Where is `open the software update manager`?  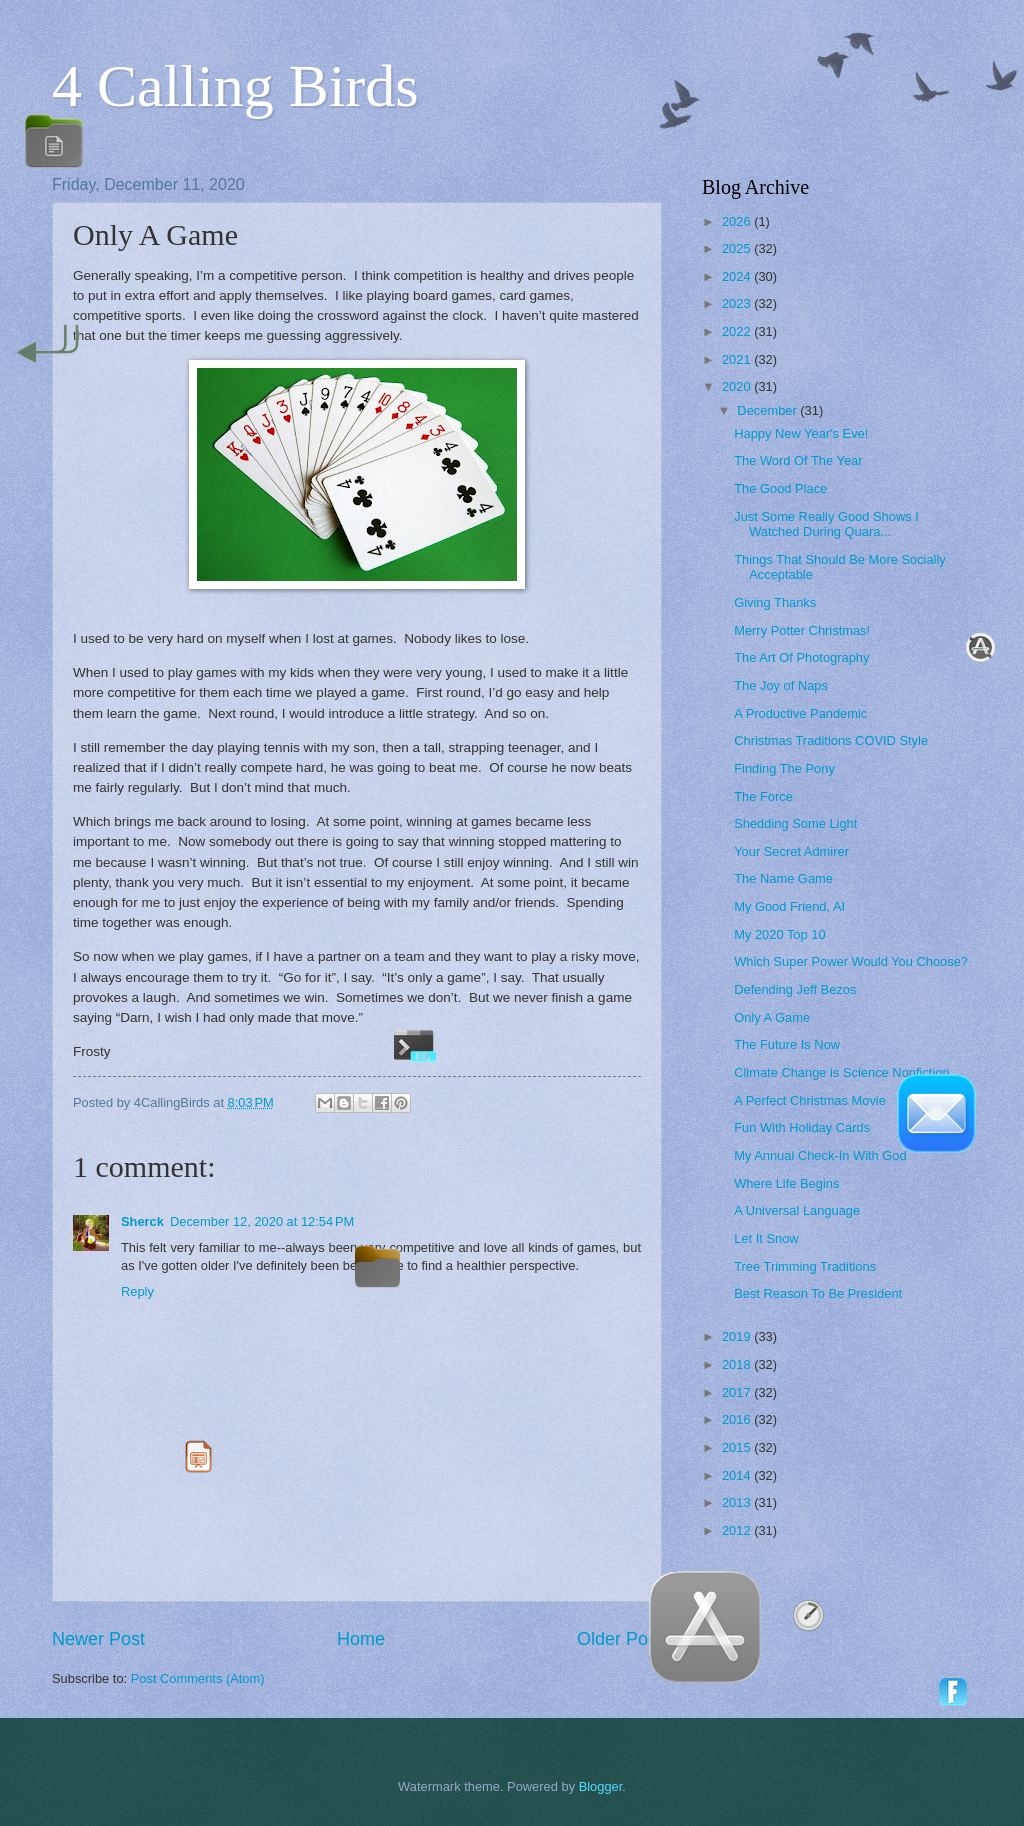
open the software update manager is located at coordinates (980, 647).